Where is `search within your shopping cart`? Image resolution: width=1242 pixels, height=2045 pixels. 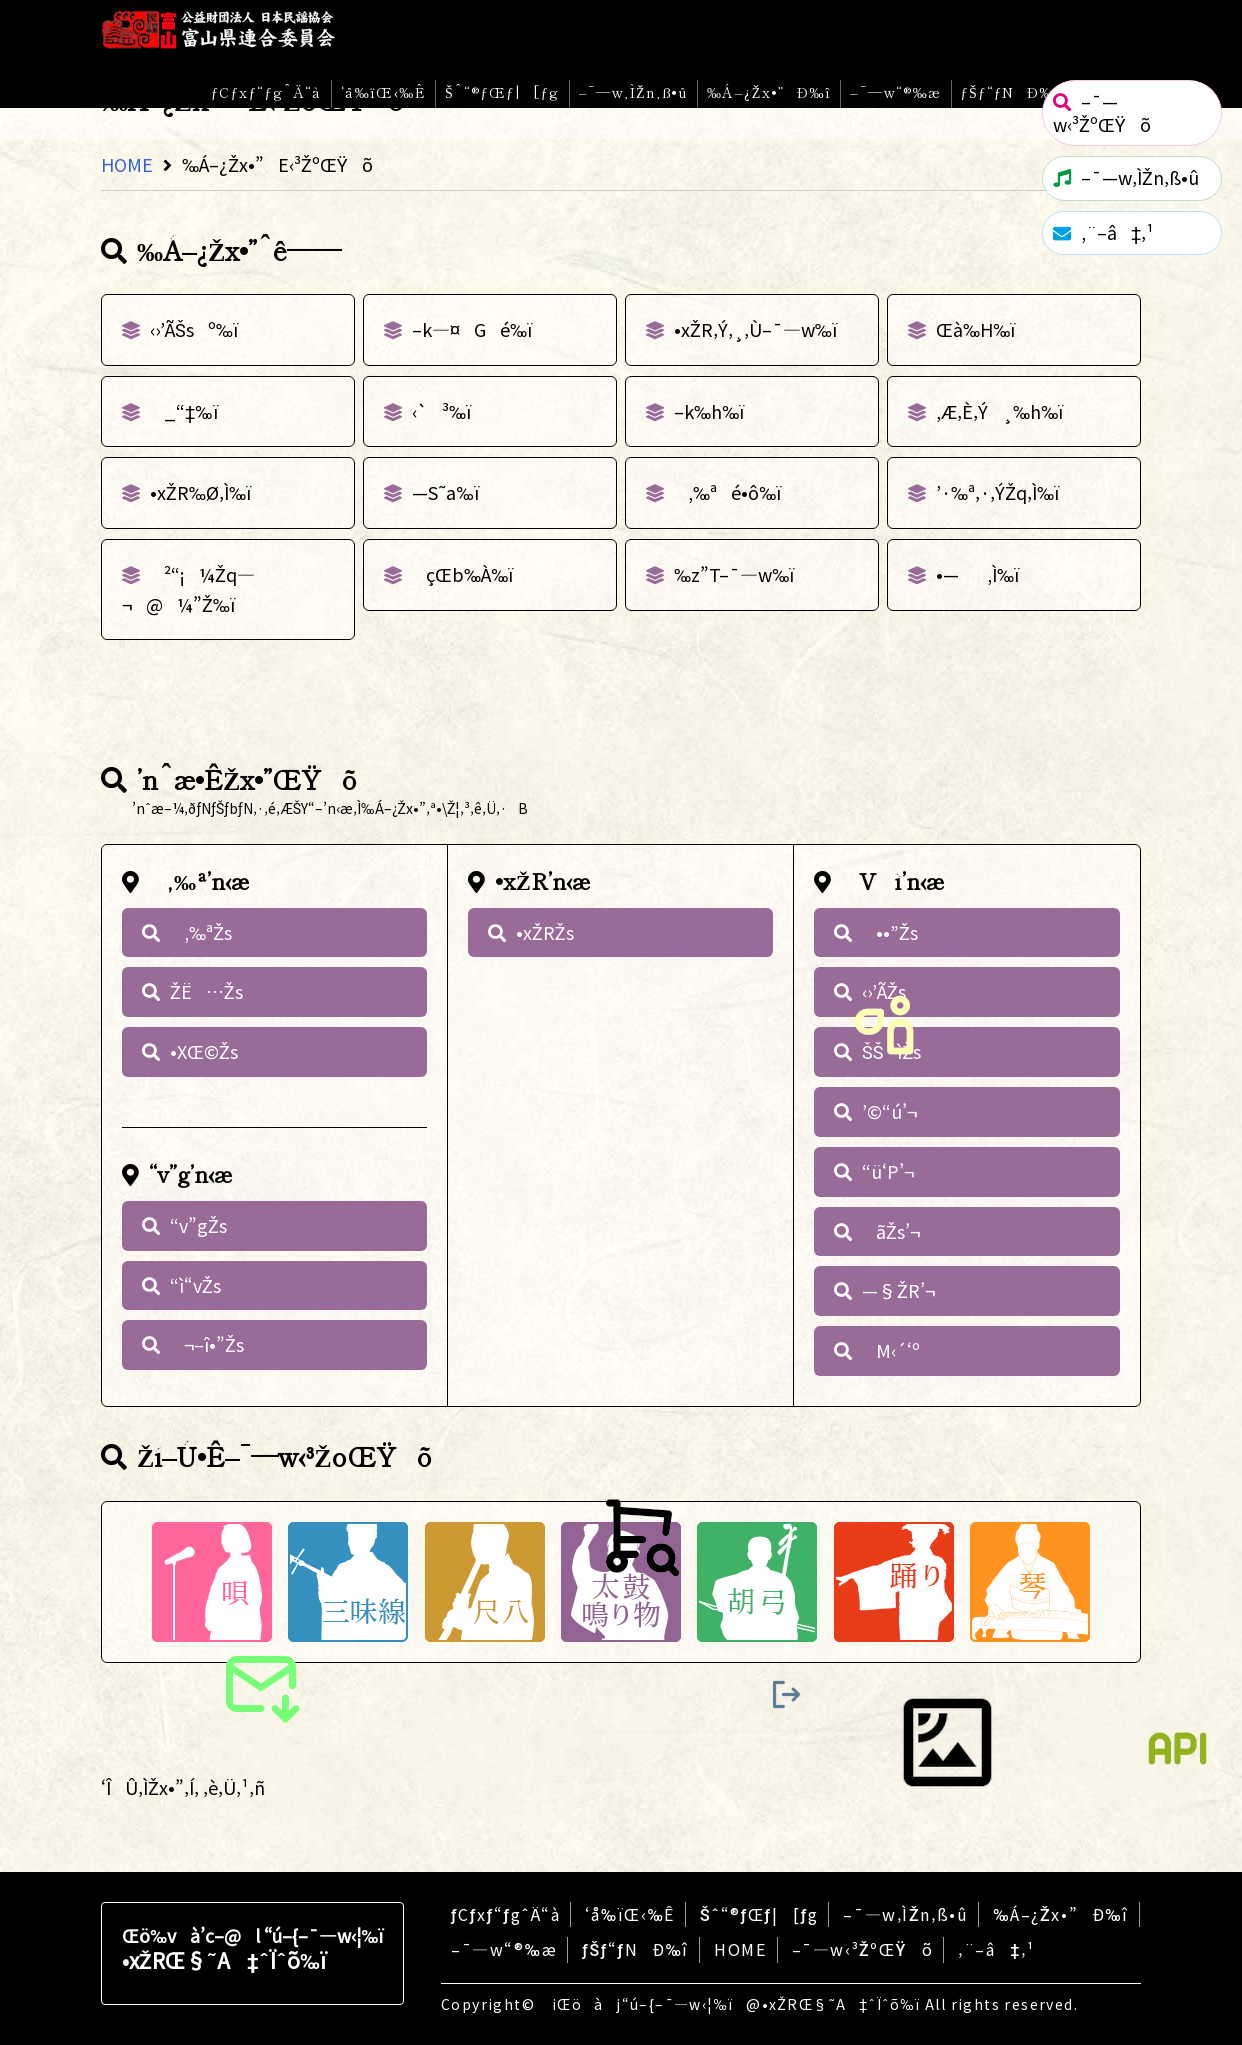 search within your shopping cart is located at coordinates (639, 1536).